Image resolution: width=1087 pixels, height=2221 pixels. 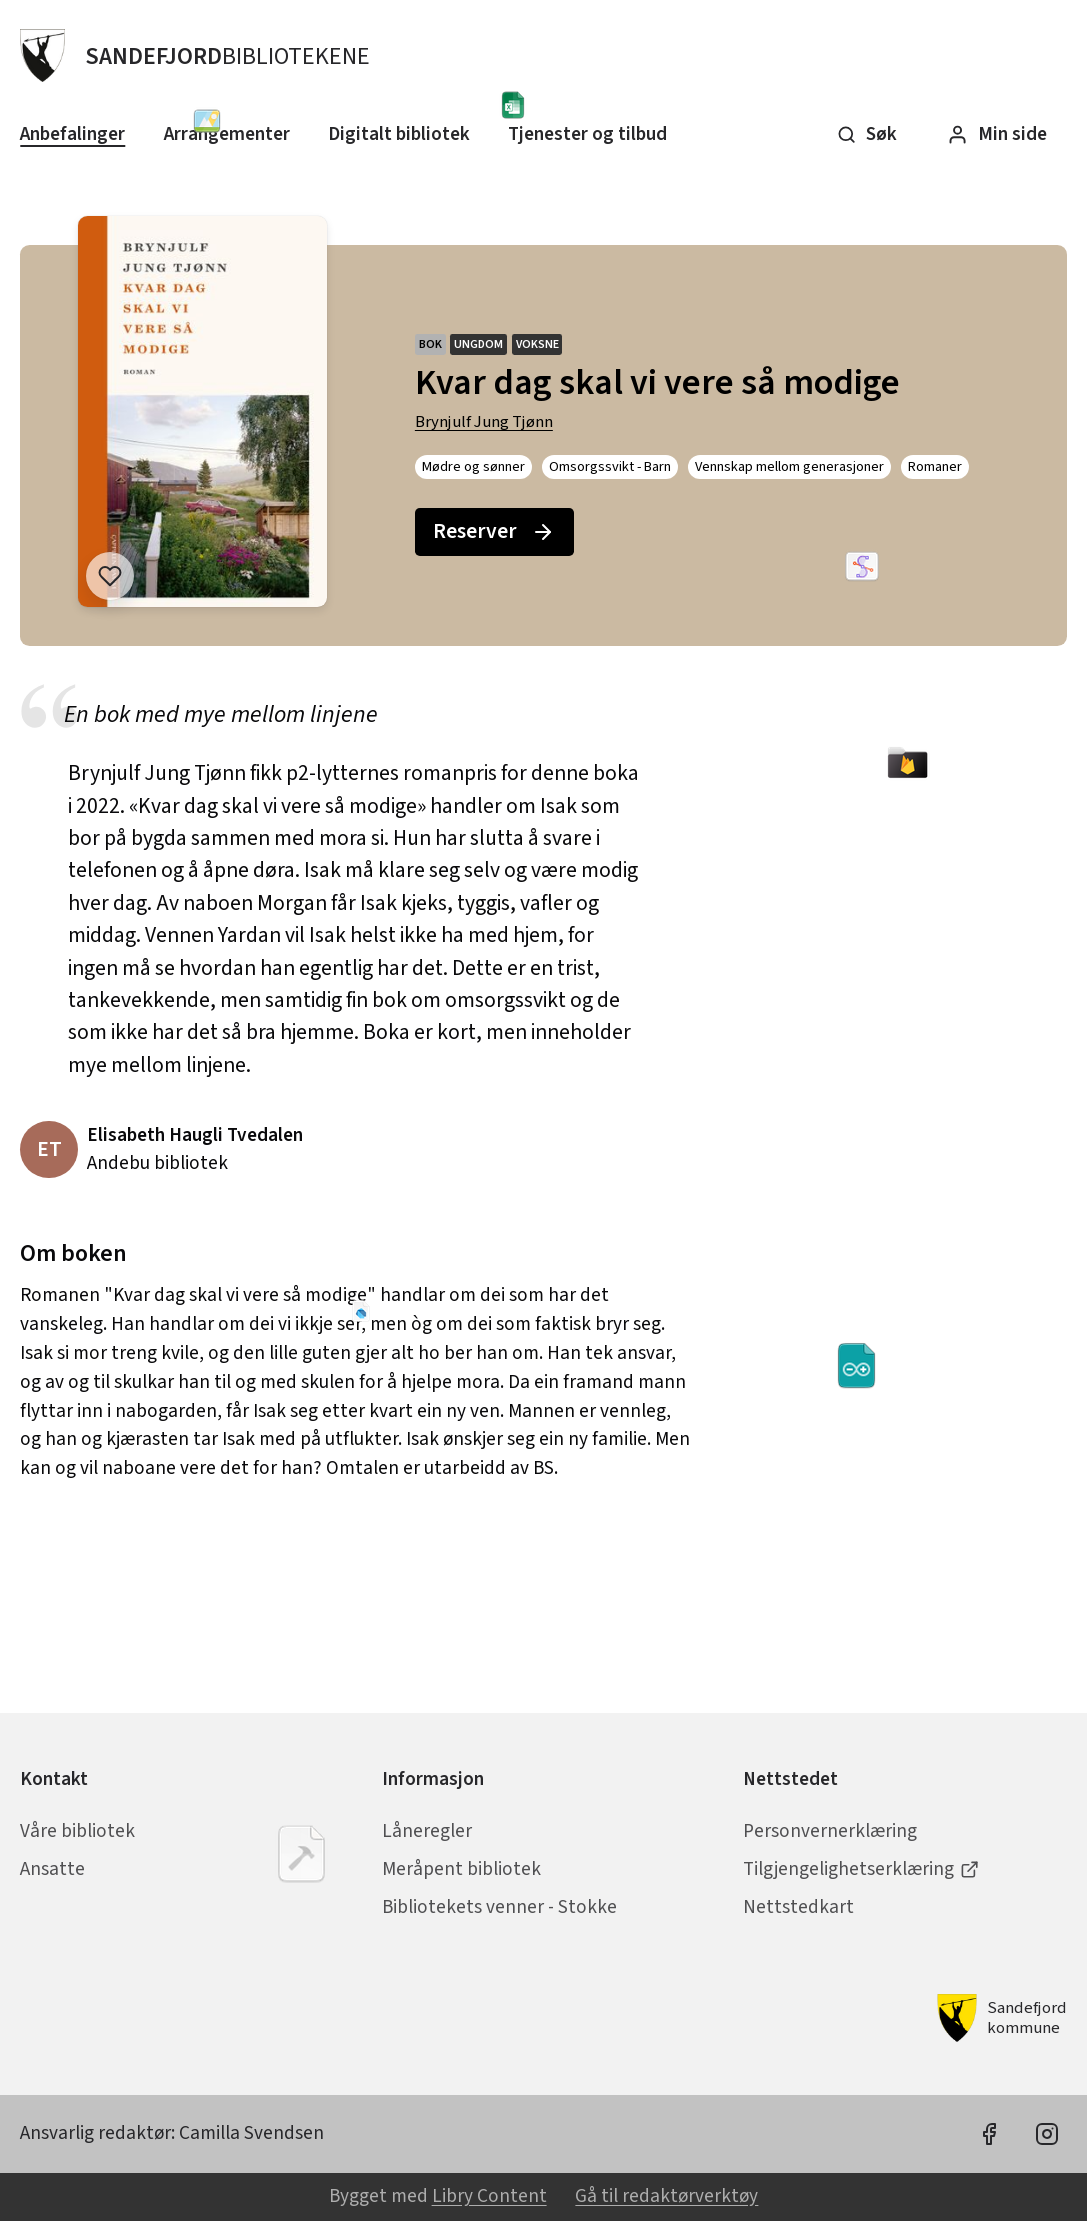 What do you see at coordinates (513, 105) in the screenshot?
I see `open a Microsoft Excel spreadsheet file` at bounding box center [513, 105].